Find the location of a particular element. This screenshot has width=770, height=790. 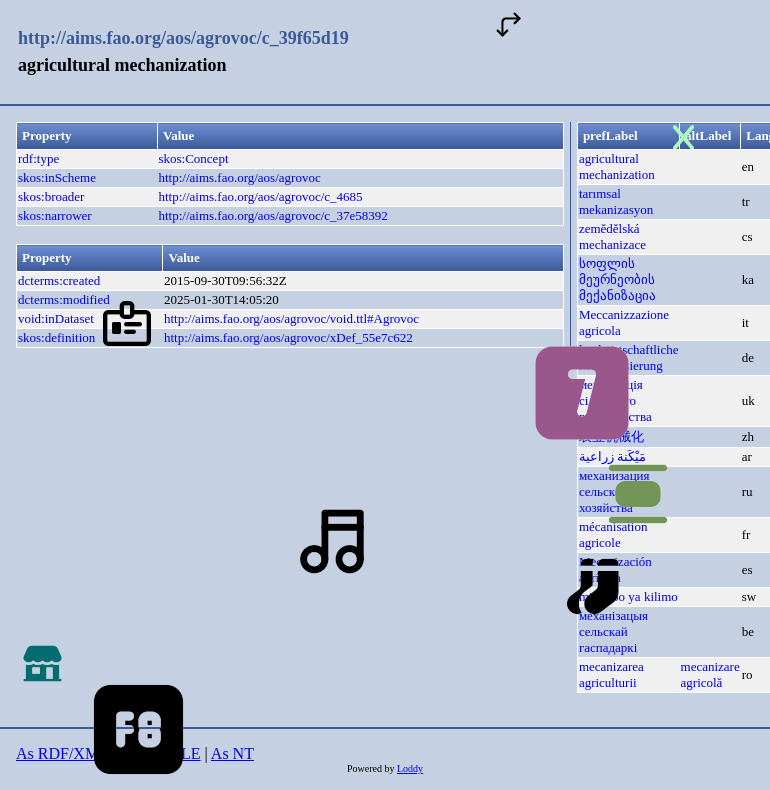

browse socks or hosiery products is located at coordinates (594, 586).